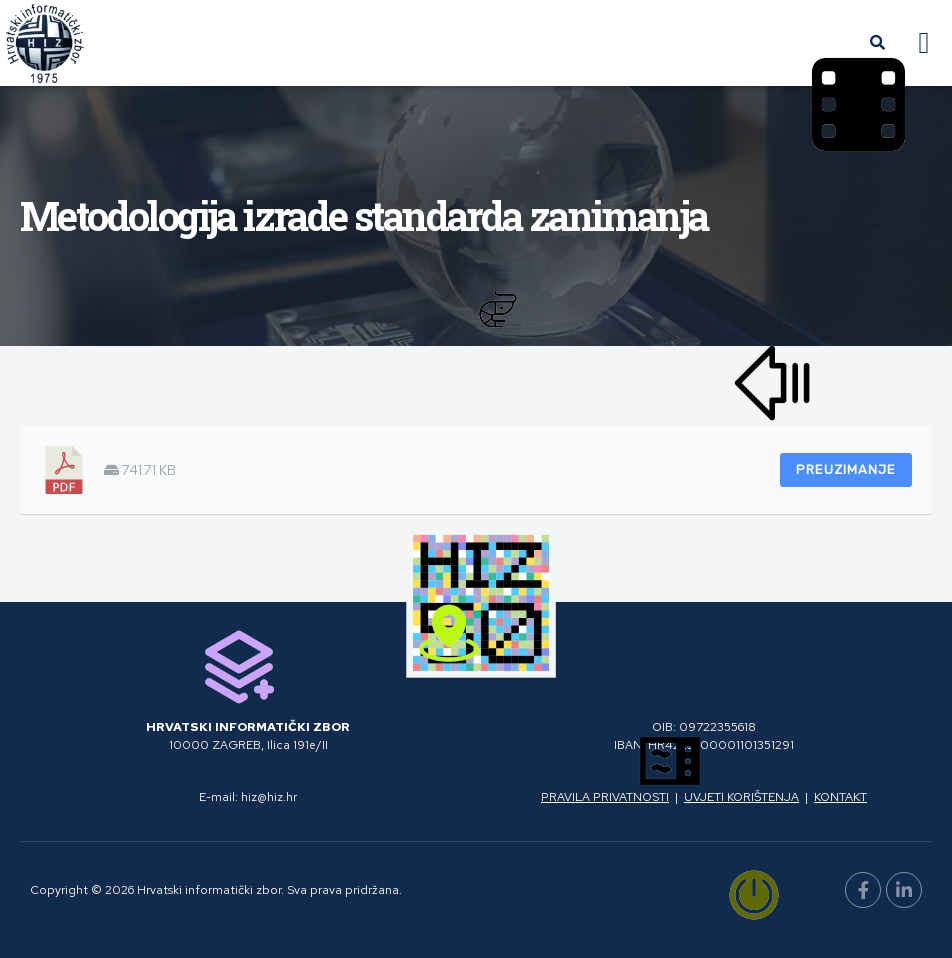  I want to click on access microwave controls or settings, so click(670, 761).